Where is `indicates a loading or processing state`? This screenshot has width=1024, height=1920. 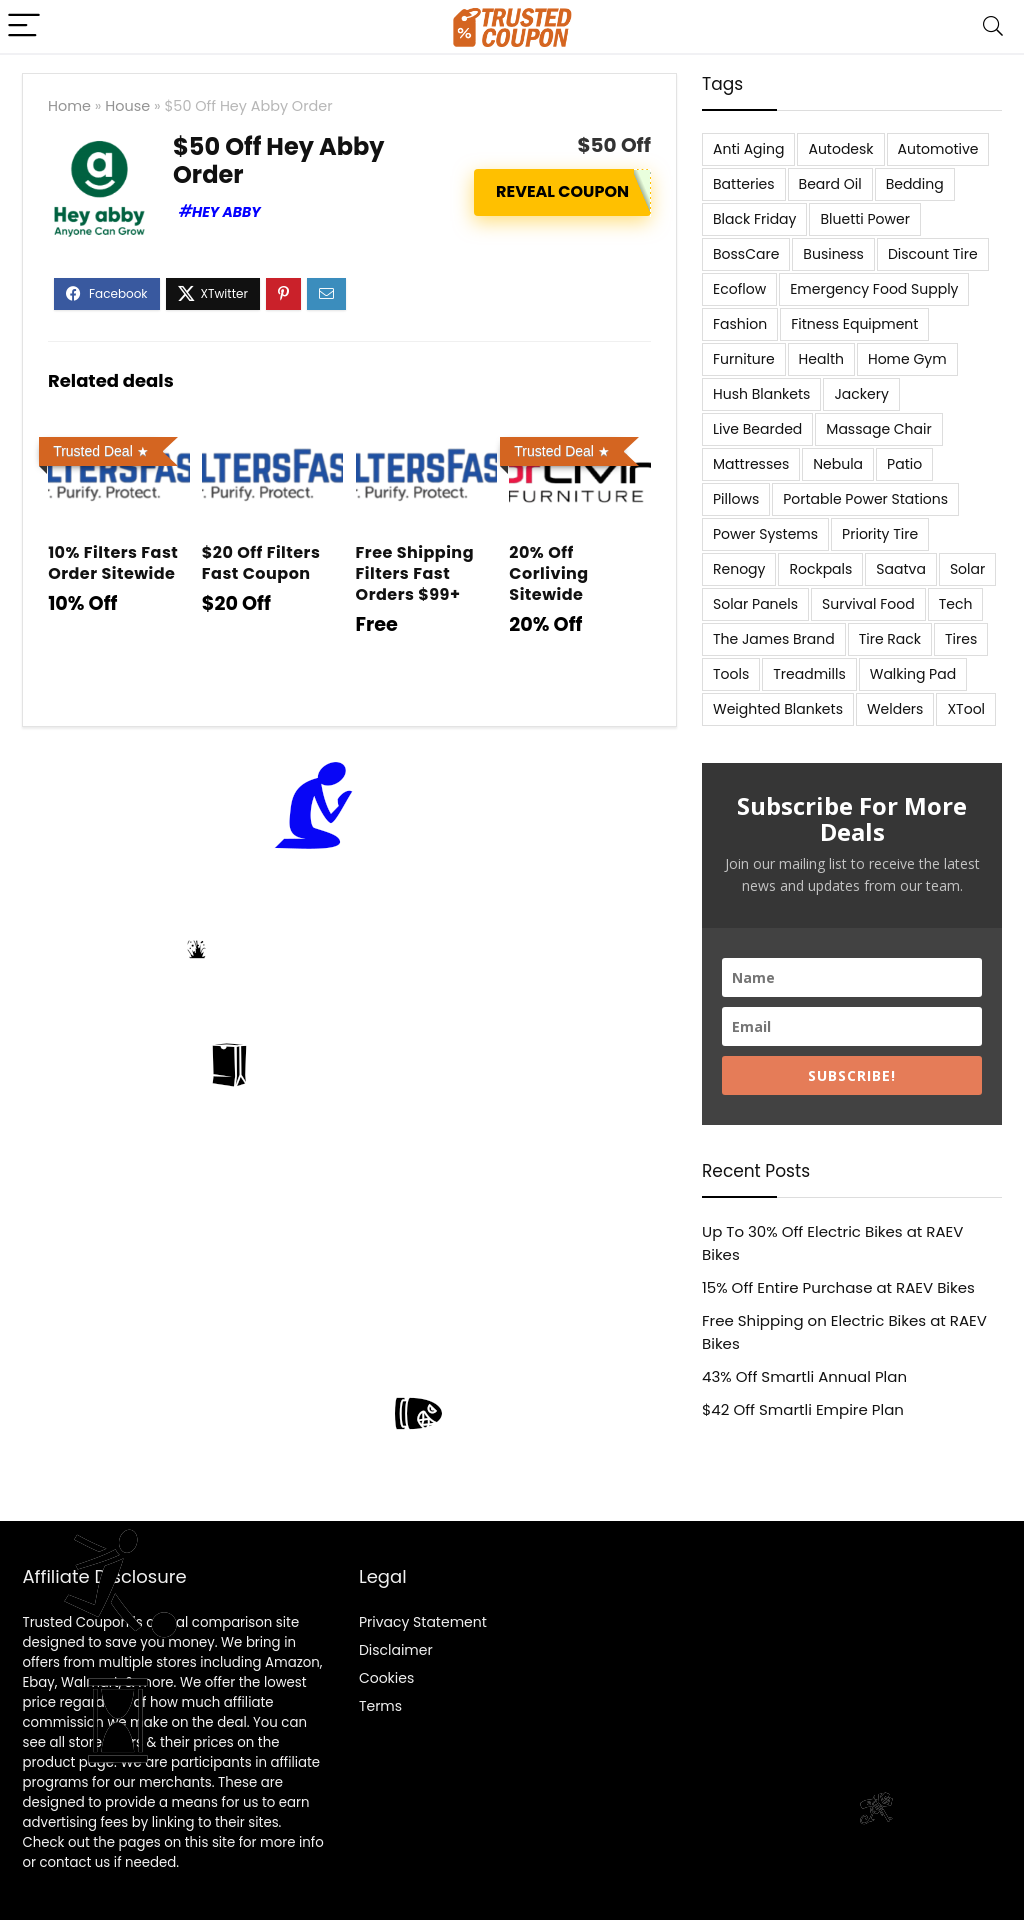 indicates a loading or processing state is located at coordinates (117, 1720).